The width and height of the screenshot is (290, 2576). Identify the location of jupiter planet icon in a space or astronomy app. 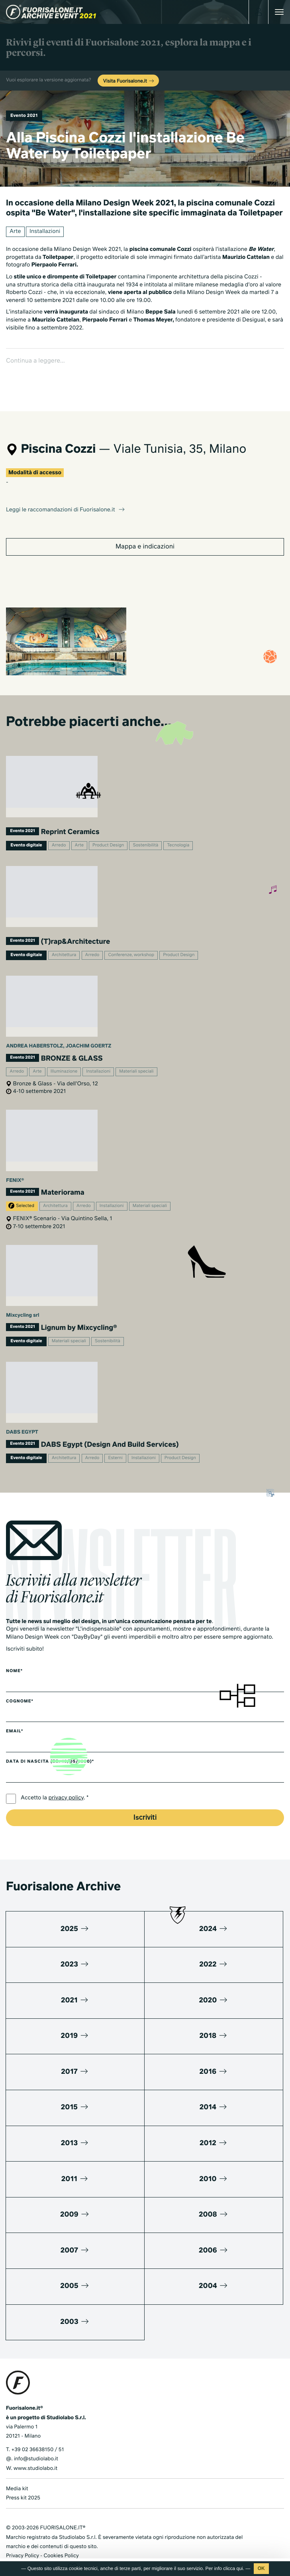
(69, 1756).